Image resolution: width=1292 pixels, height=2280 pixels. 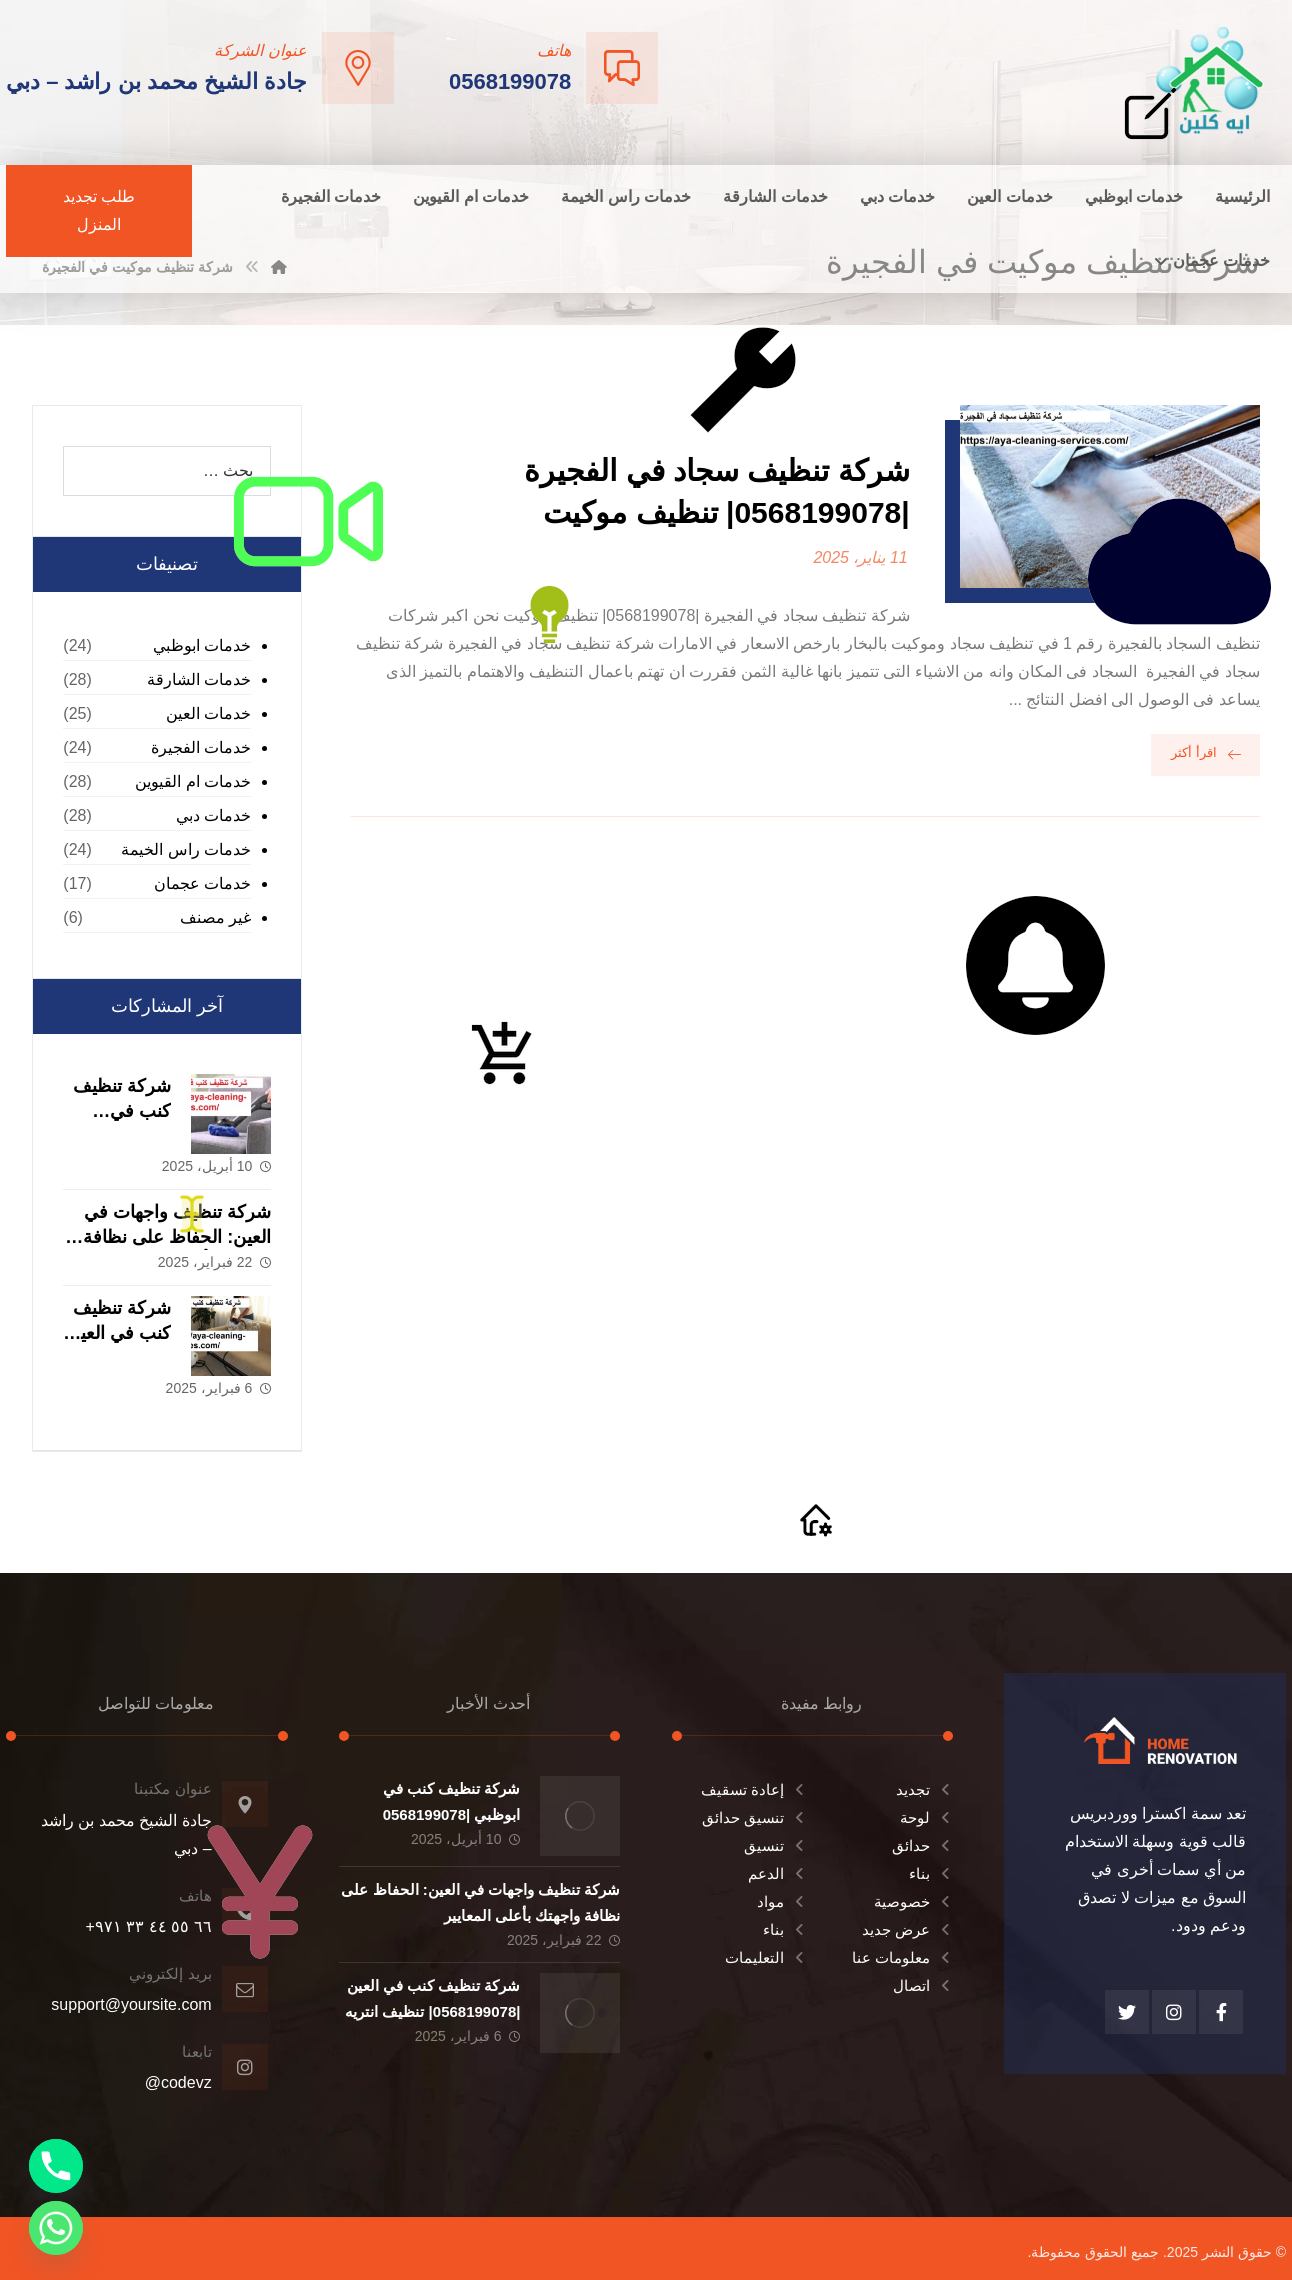 What do you see at coordinates (260, 1892) in the screenshot?
I see `view price in japanese yen` at bounding box center [260, 1892].